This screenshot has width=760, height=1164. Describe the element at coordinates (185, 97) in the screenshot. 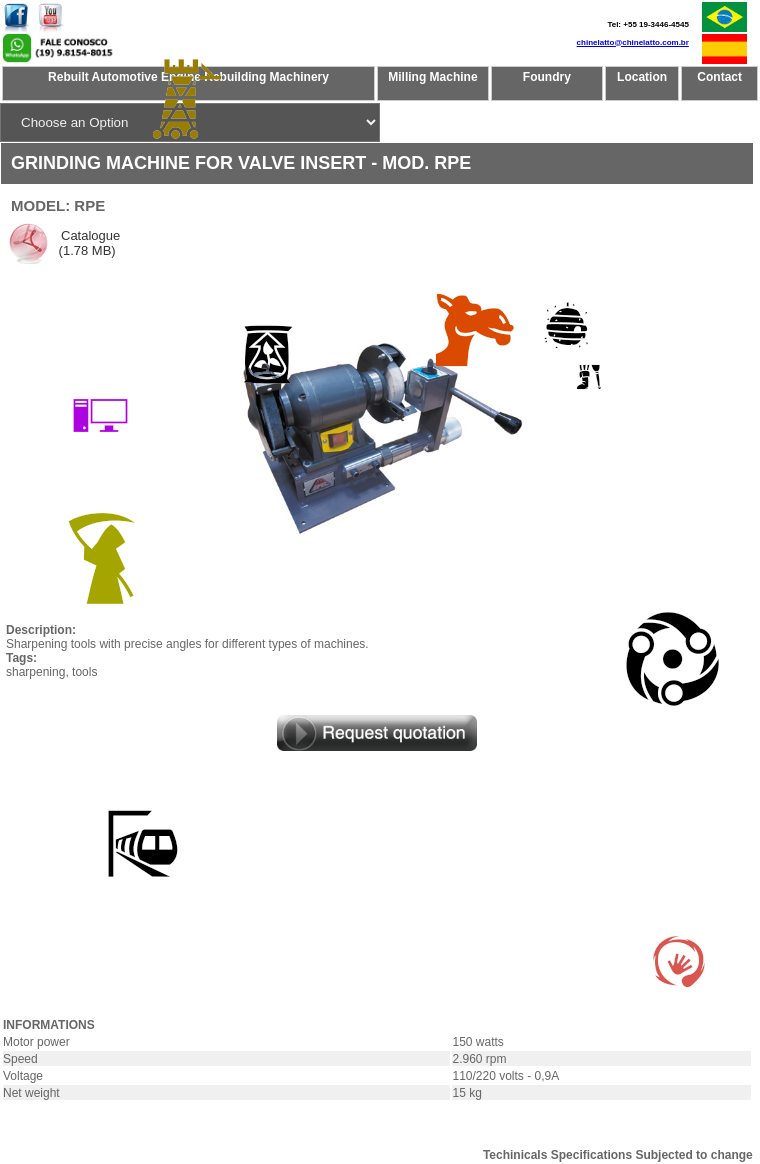

I see `access siege tower unit in strategy game` at that location.